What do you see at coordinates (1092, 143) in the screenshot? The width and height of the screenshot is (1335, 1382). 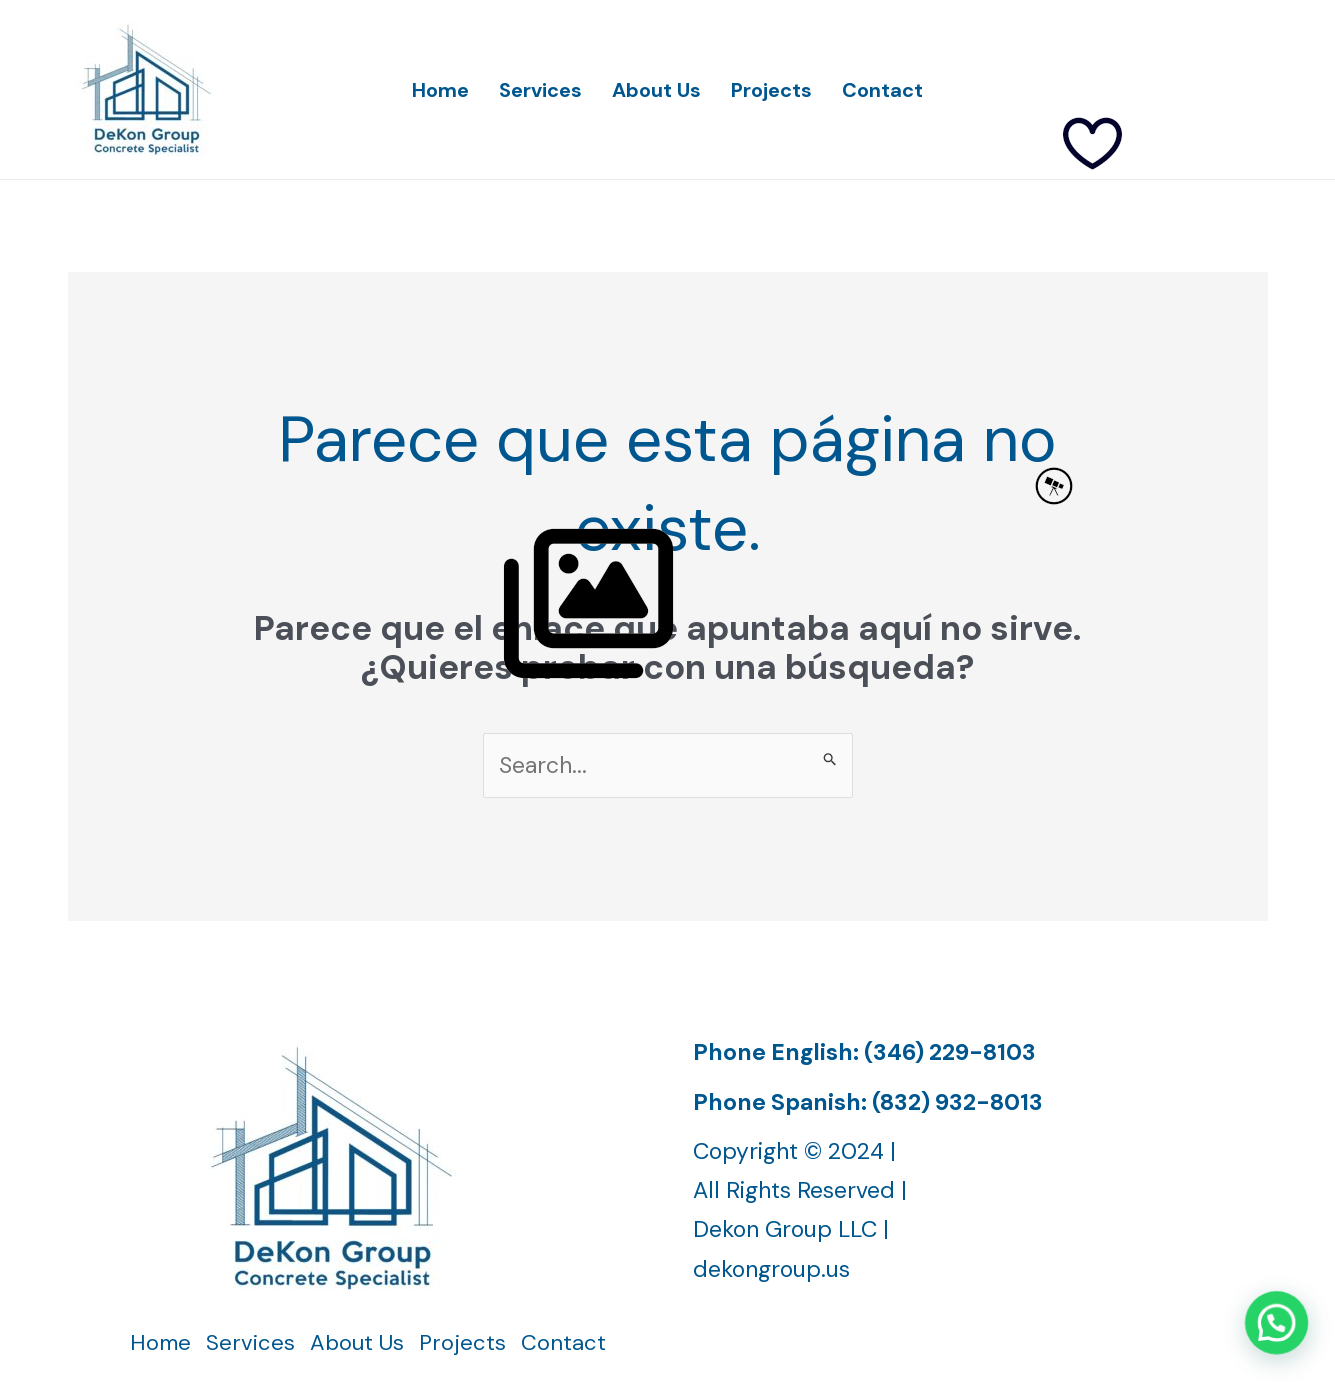 I see `sponsor a developer on github` at bounding box center [1092, 143].